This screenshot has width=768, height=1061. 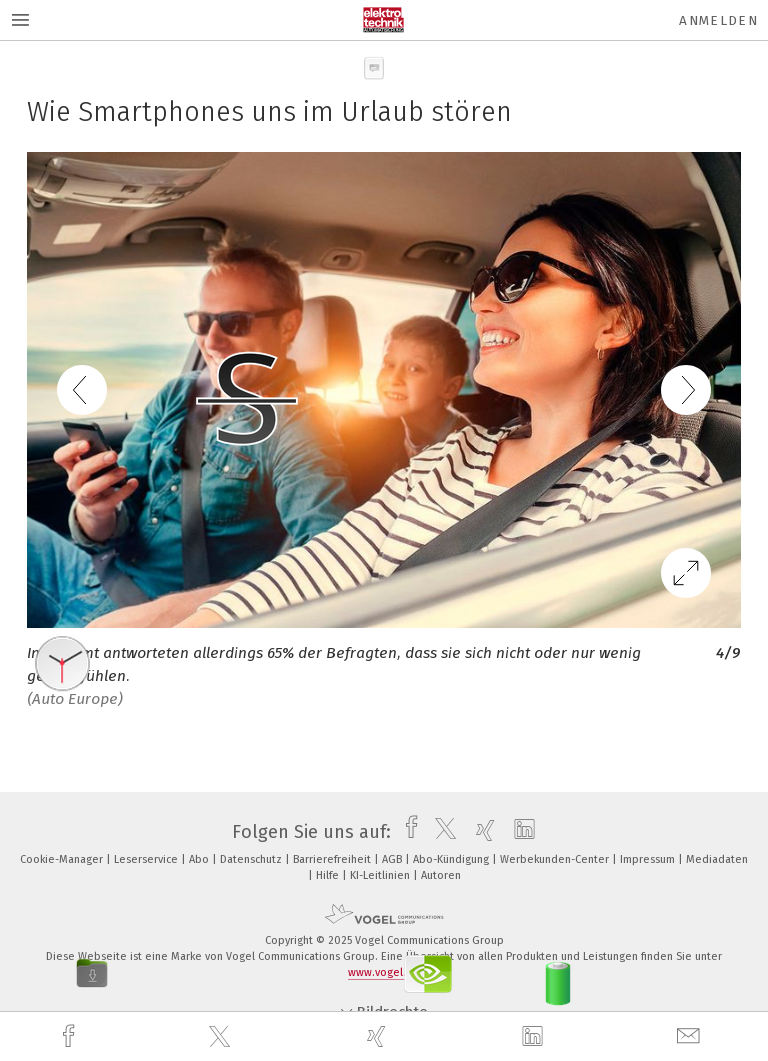 I want to click on access recently opened files and folders, so click(x=62, y=663).